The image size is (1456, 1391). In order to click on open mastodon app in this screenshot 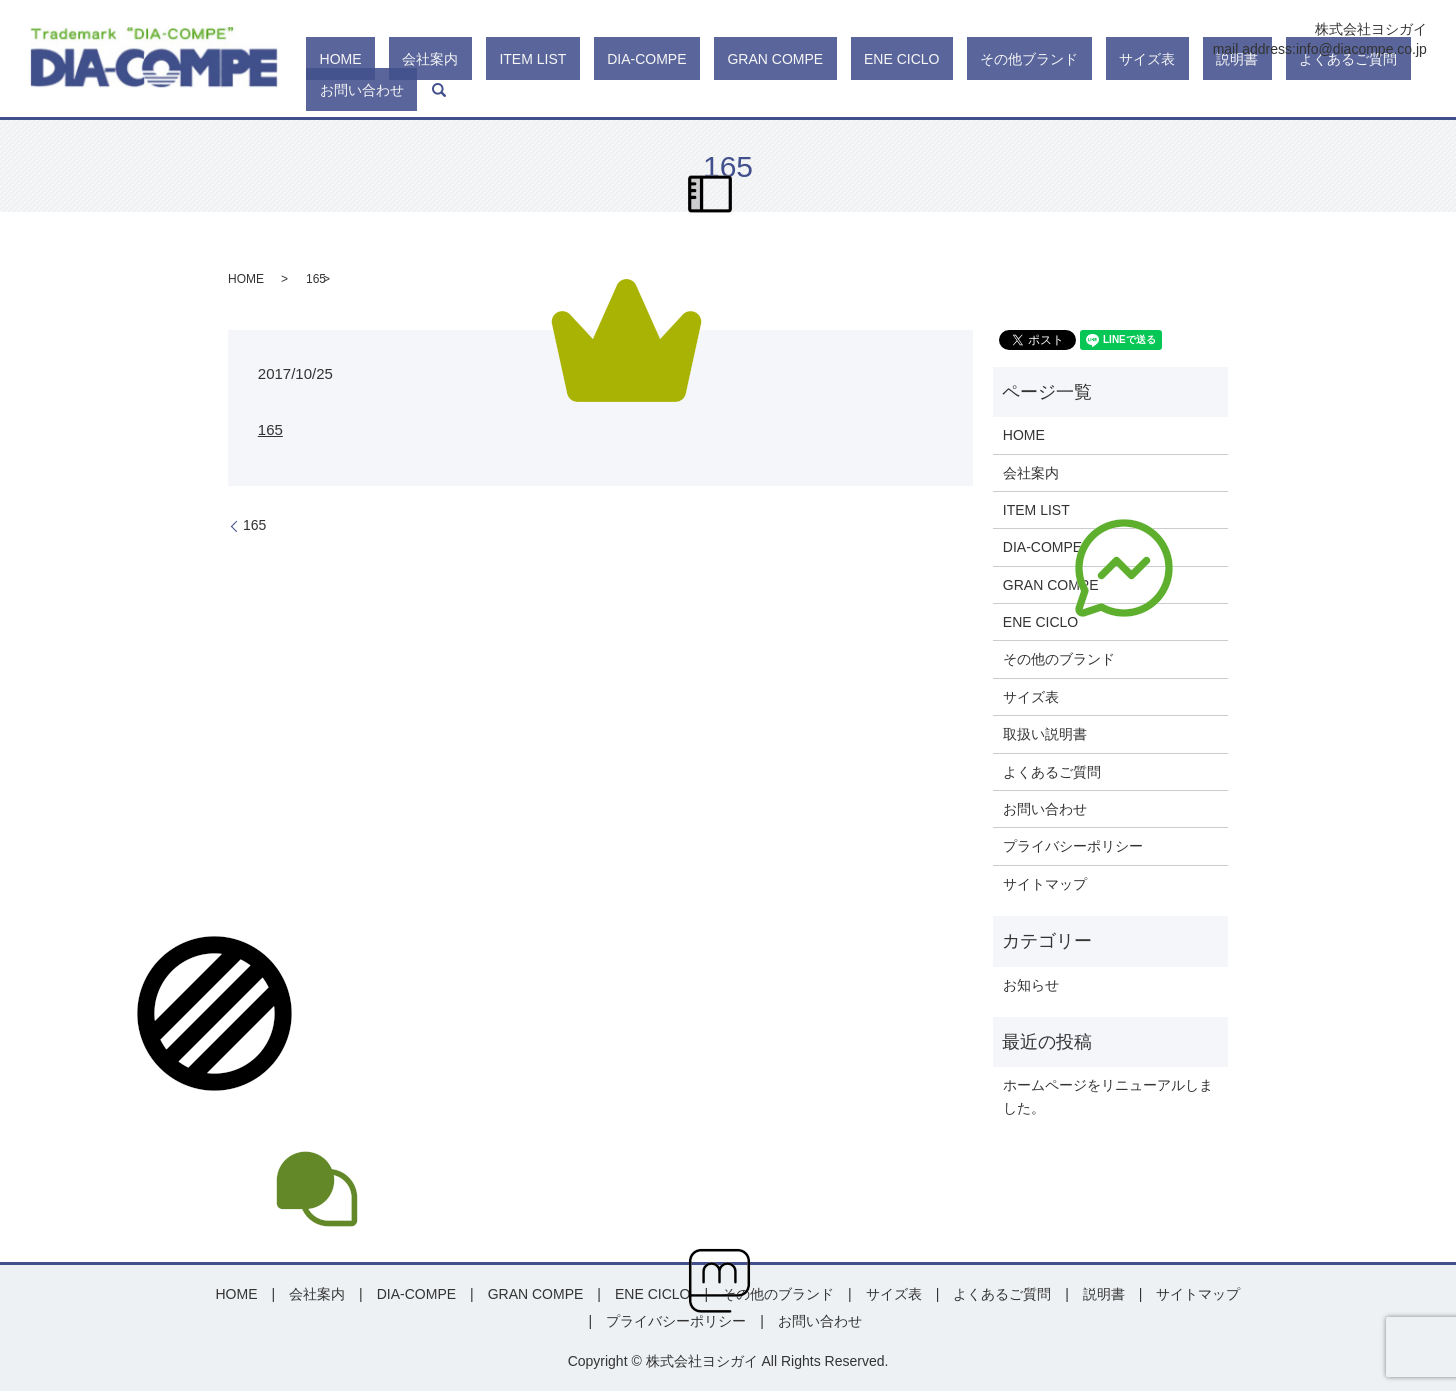, I will do `click(719, 1279)`.